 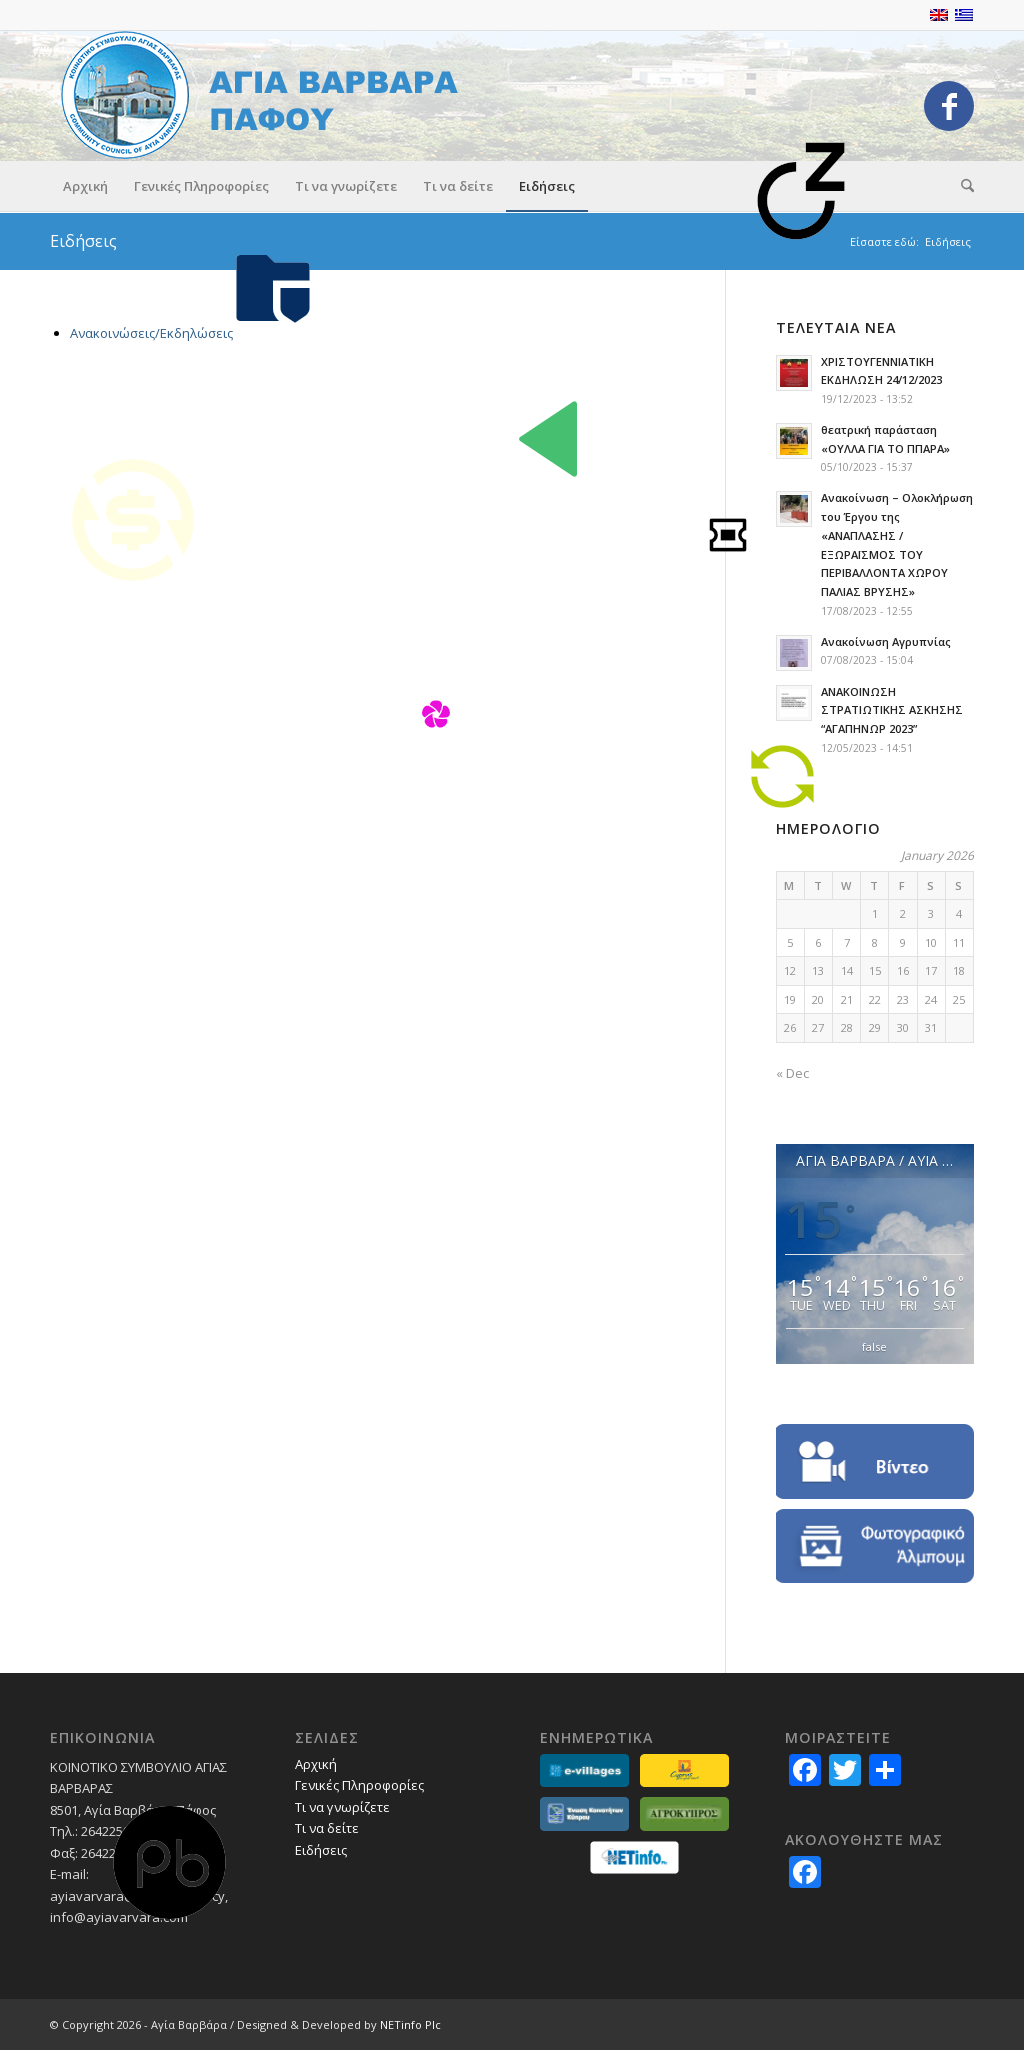 I want to click on open immich photo management app, so click(x=436, y=714).